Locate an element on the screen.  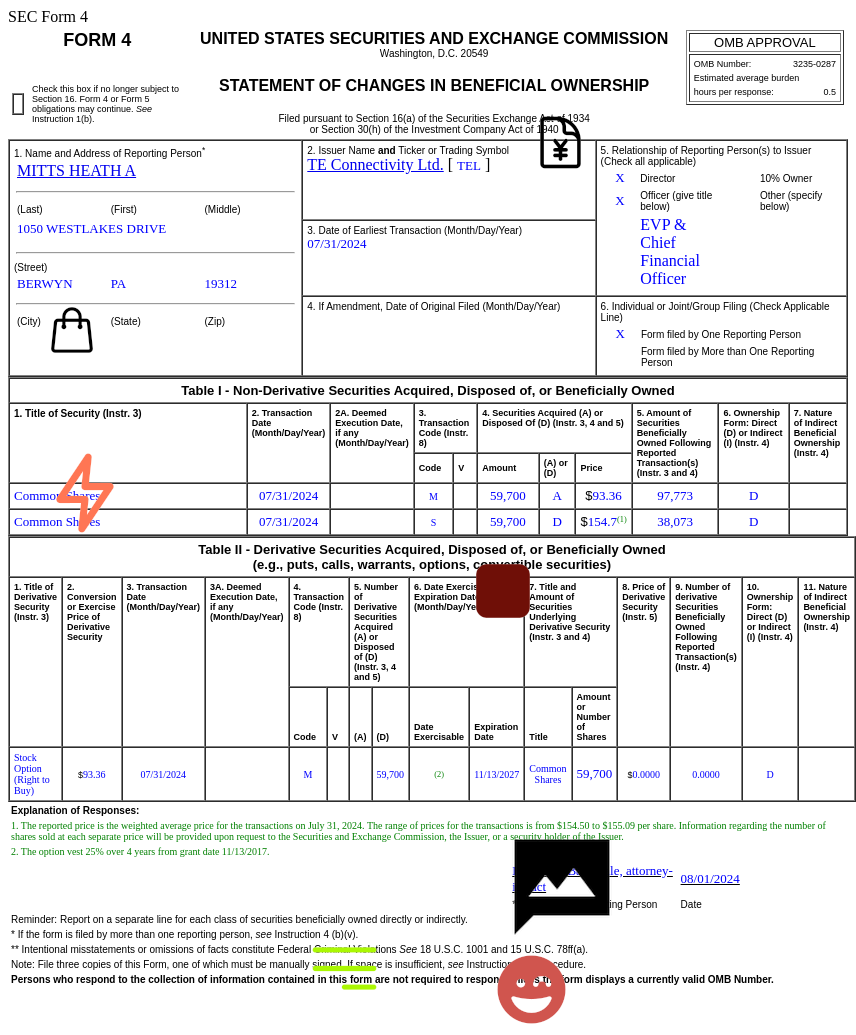
indicates a multimedia message (MMS) is located at coordinates (562, 887).